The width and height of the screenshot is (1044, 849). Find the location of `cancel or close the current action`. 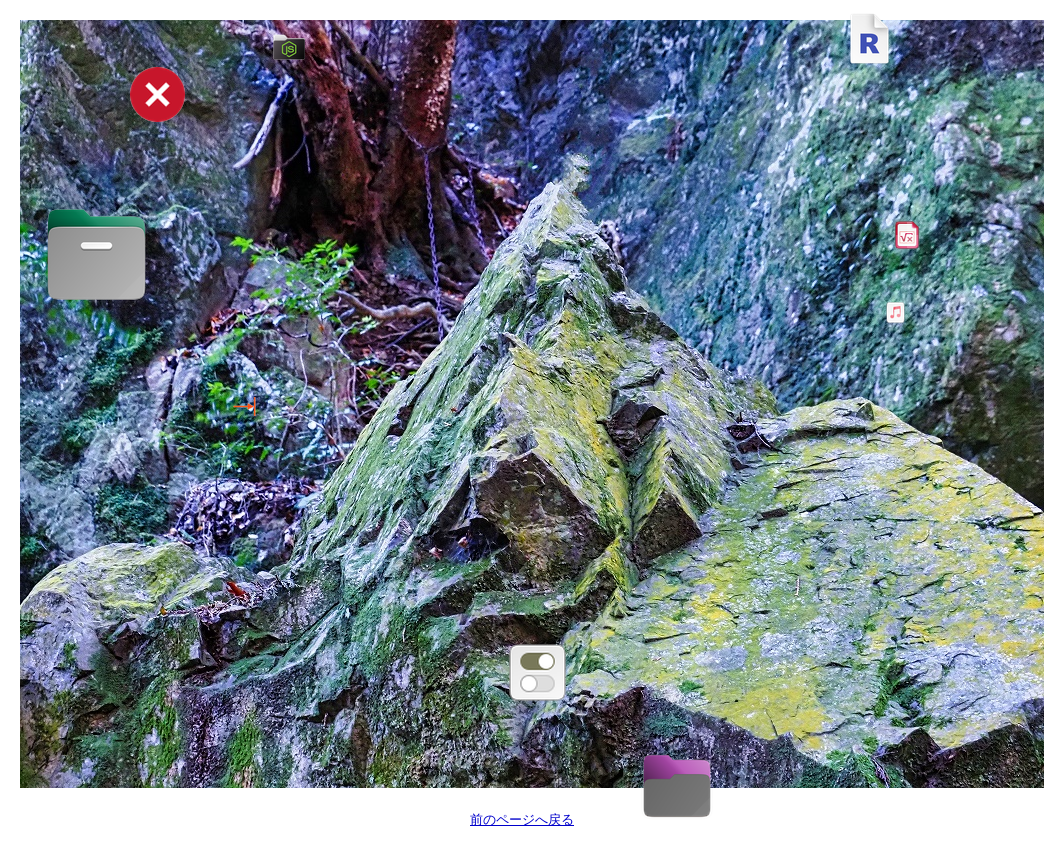

cancel or close the current action is located at coordinates (157, 94).